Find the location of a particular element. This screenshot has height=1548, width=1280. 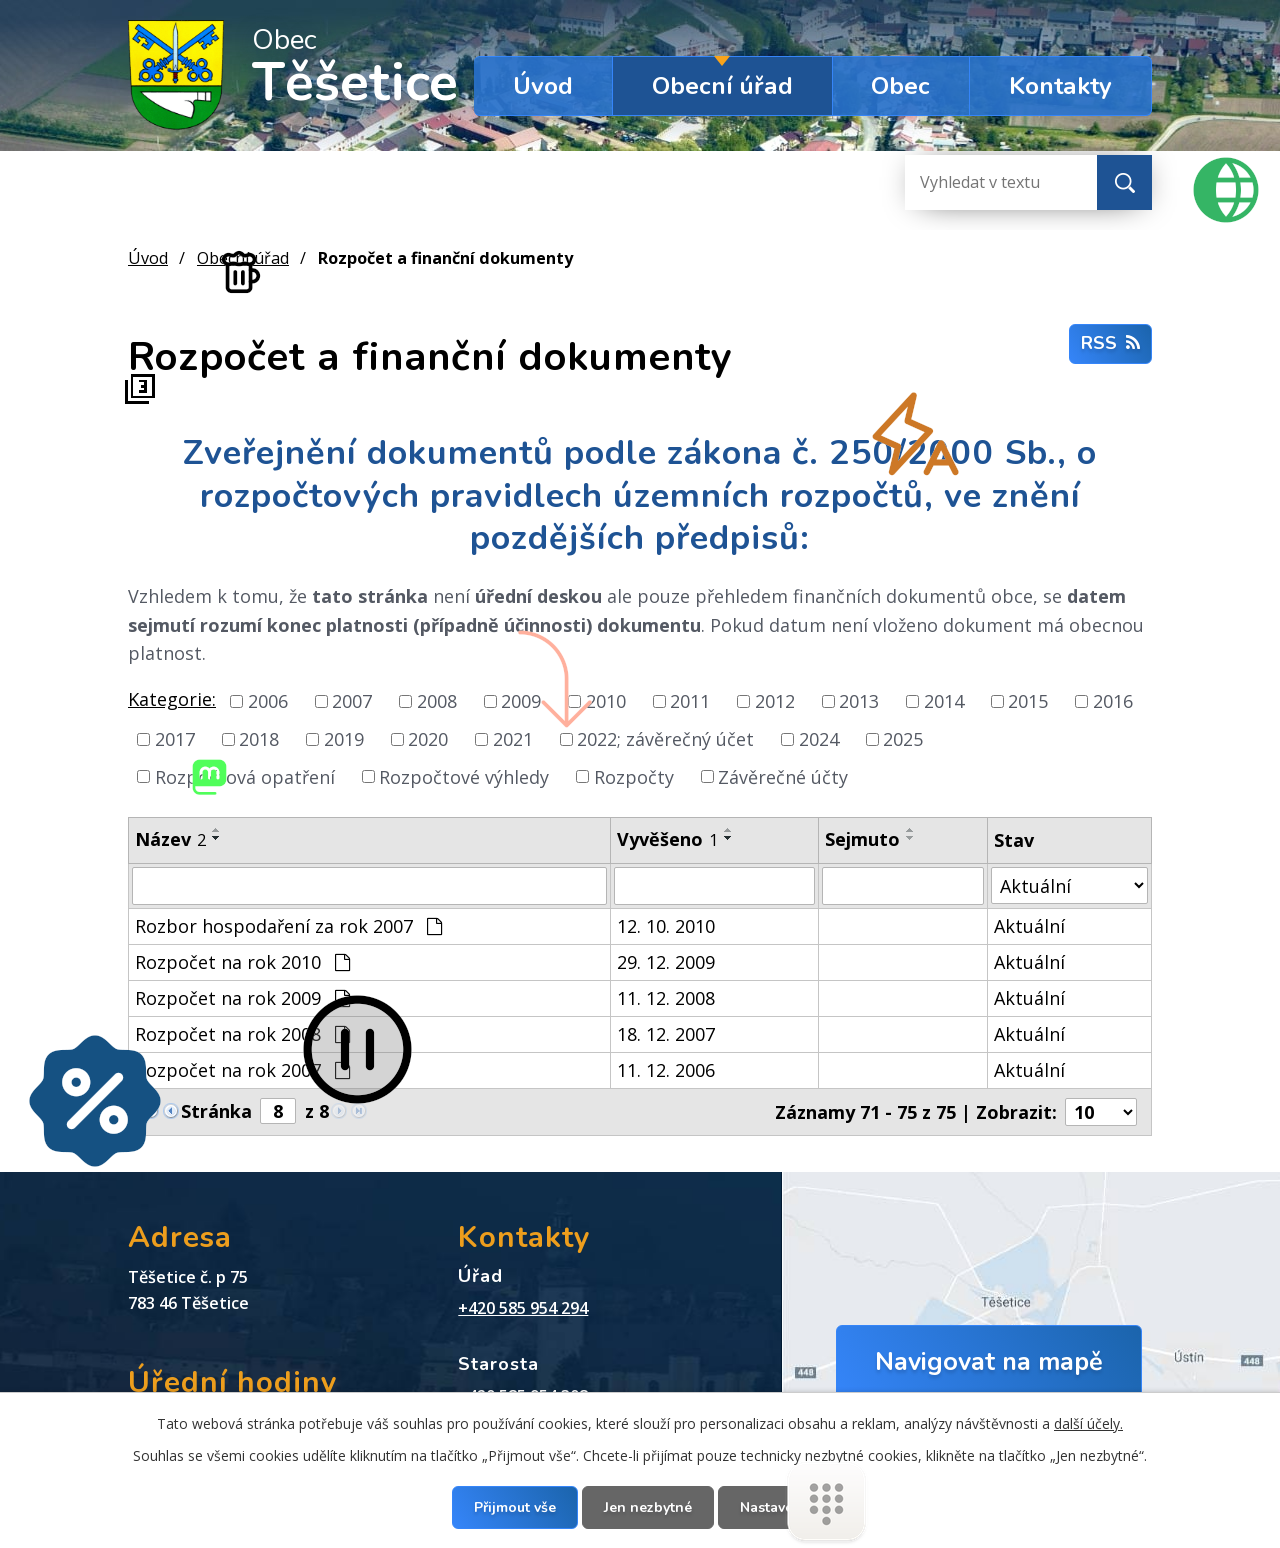

indicates a redirect or forward action is located at coordinates (555, 679).